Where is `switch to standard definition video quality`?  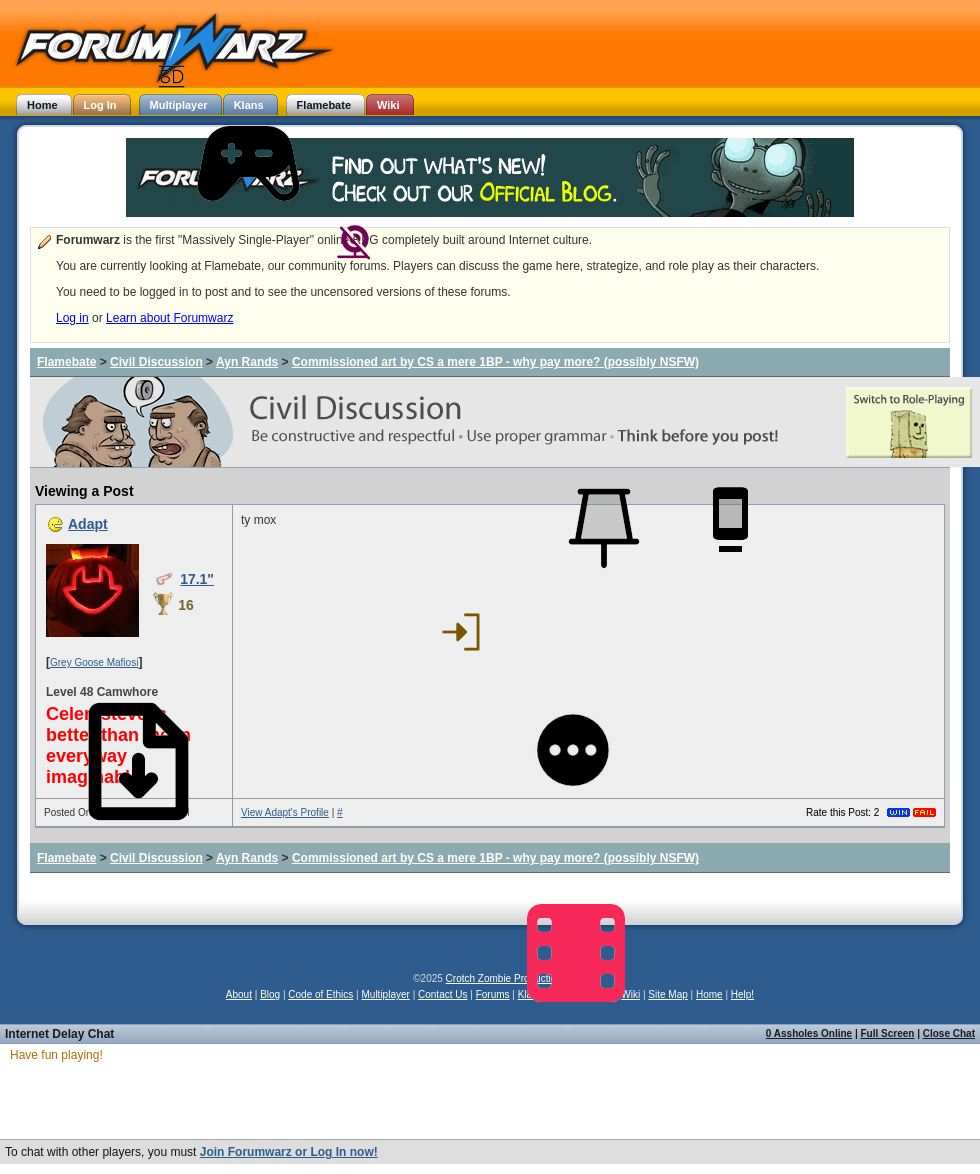 switch to standard definition video quality is located at coordinates (171, 76).